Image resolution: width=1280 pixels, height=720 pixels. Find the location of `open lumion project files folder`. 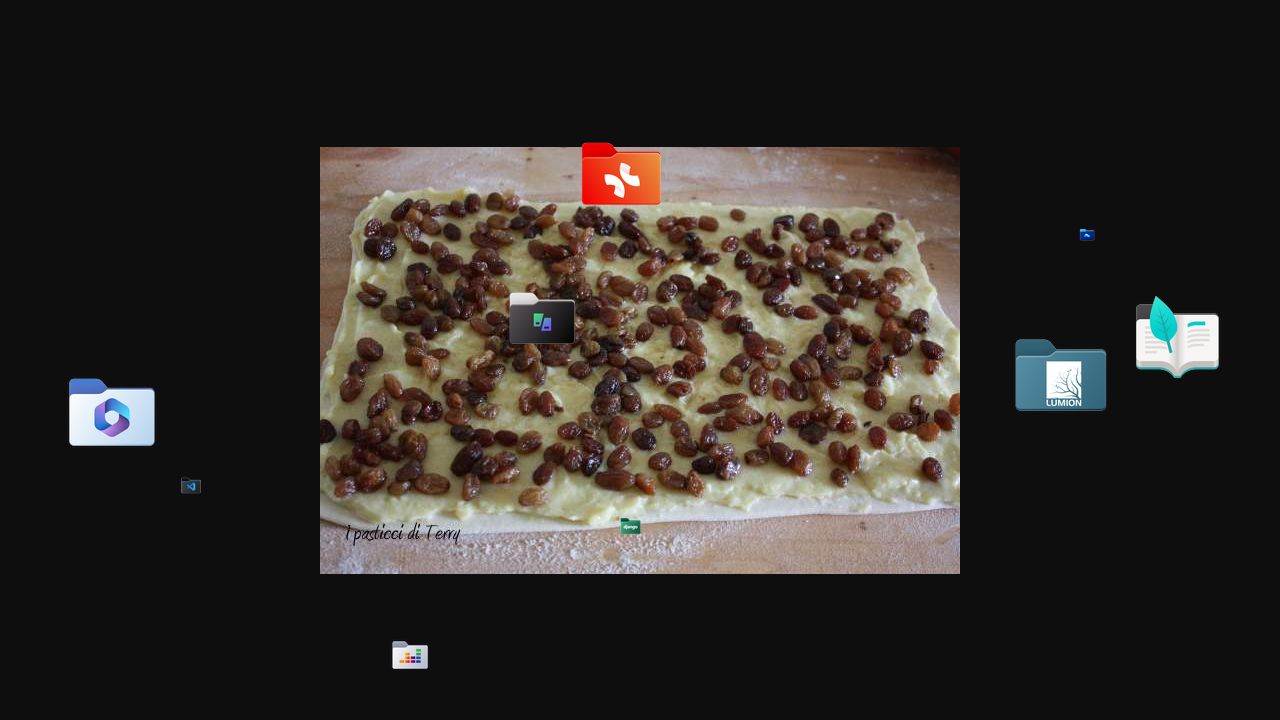

open lumion project files folder is located at coordinates (1060, 377).